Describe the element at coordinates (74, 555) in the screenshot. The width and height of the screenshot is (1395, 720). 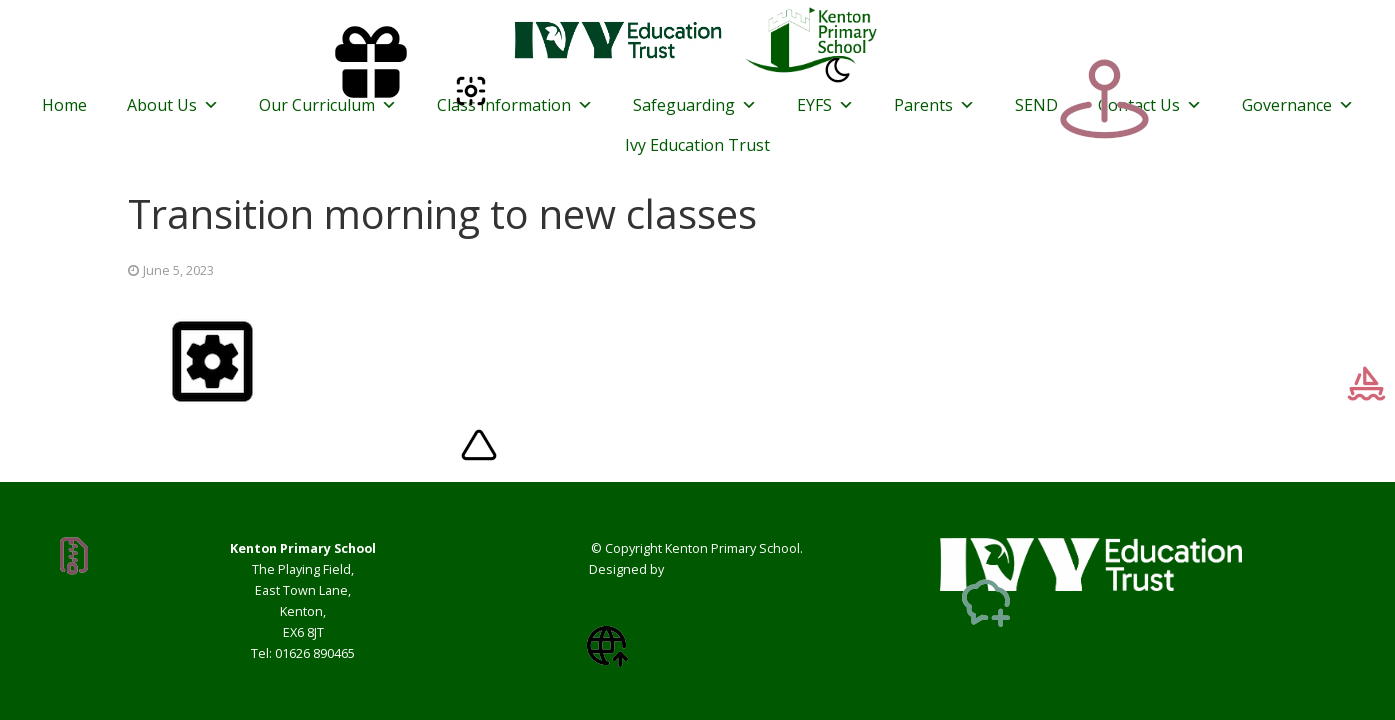
I see `compressed or zipped file` at that location.